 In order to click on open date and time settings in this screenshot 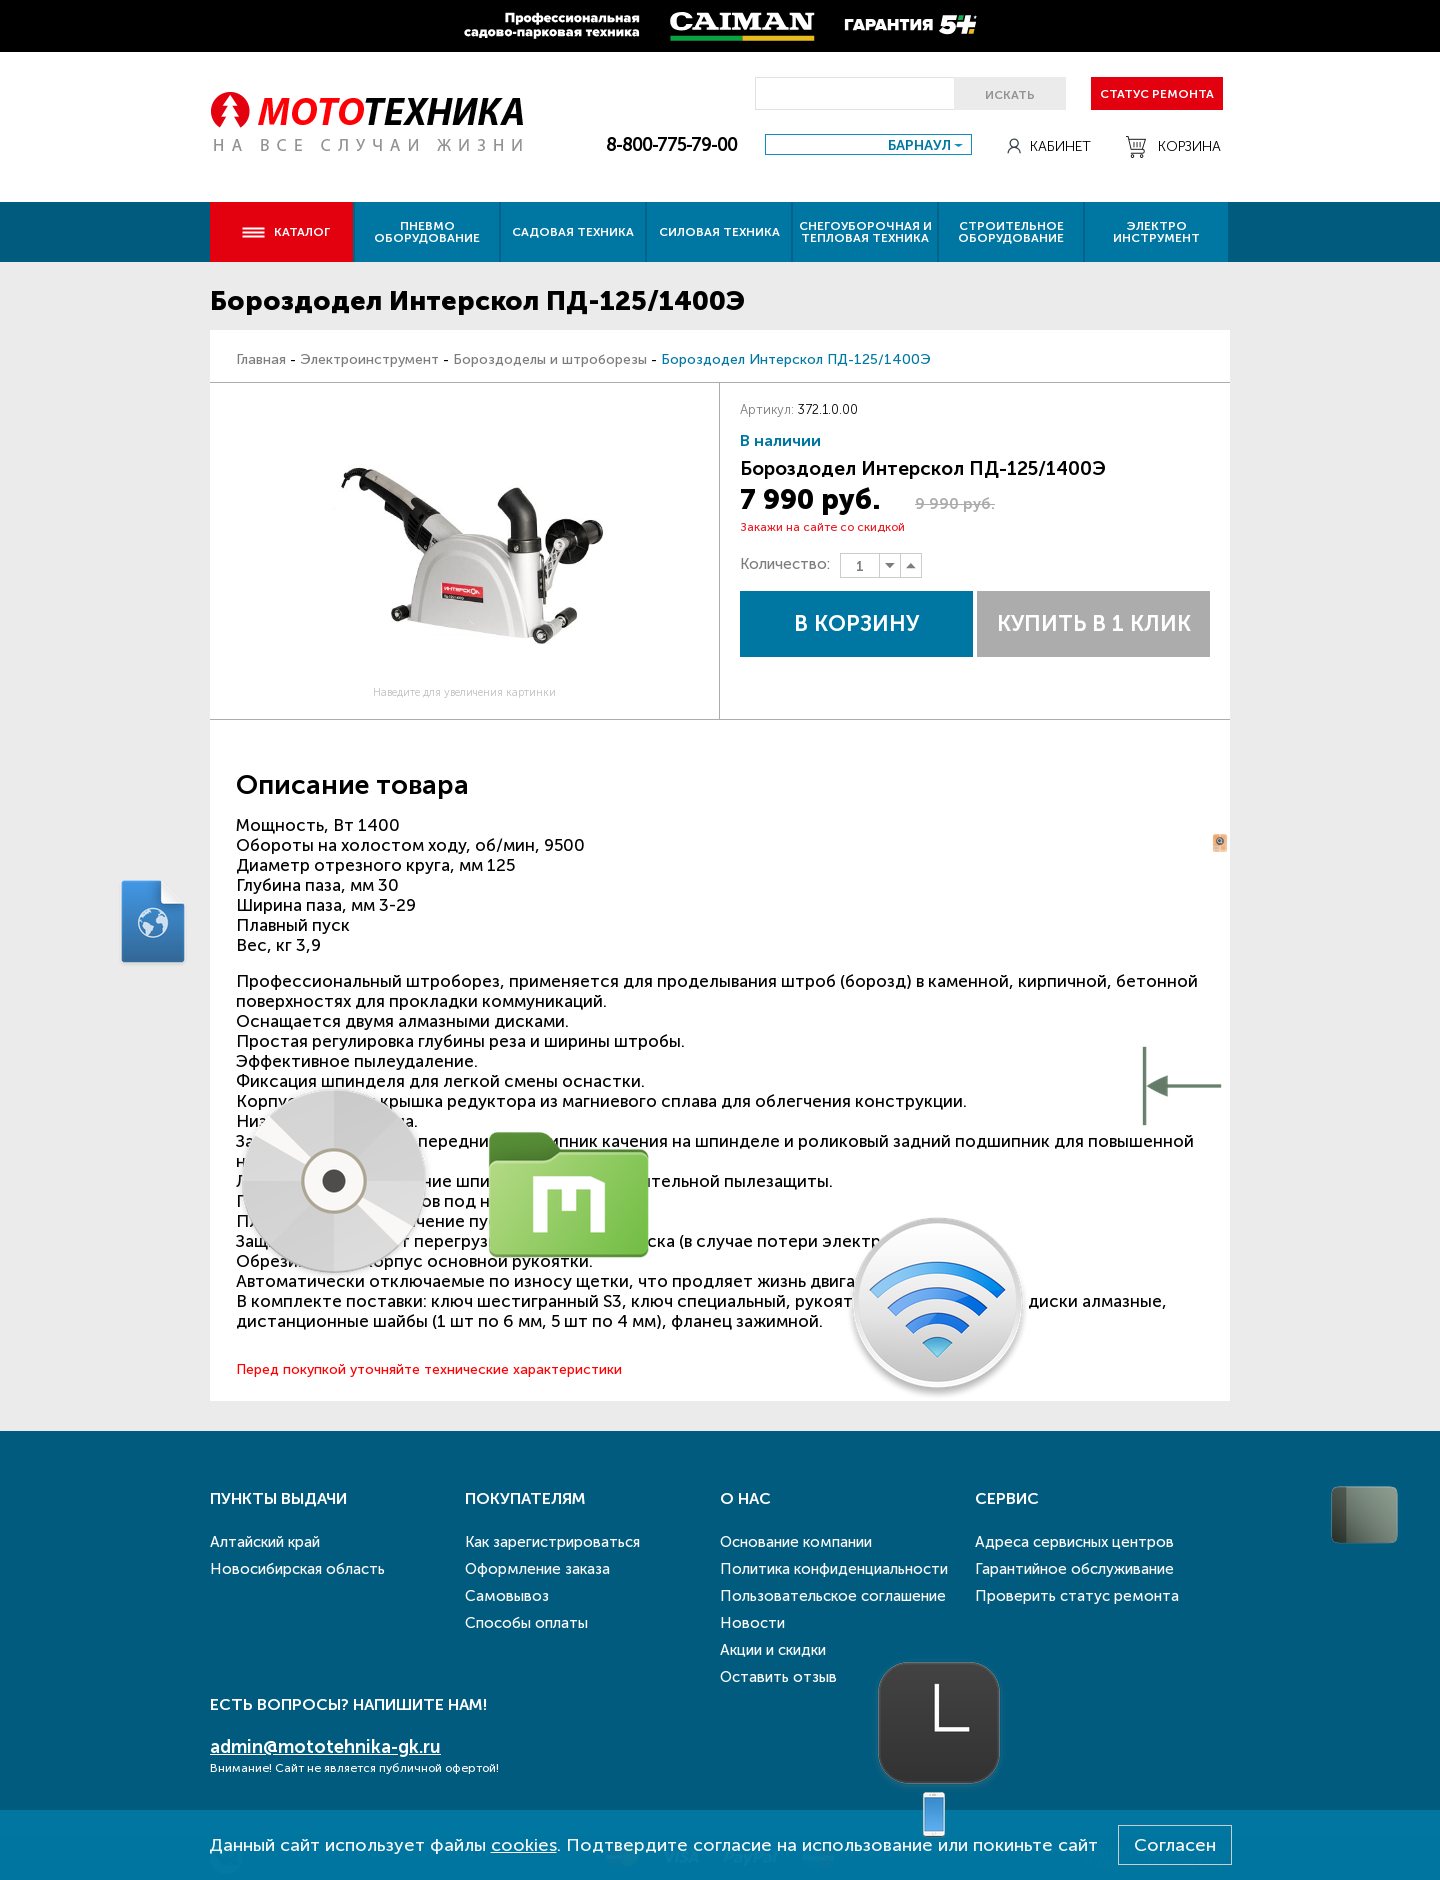, I will do `click(939, 1725)`.